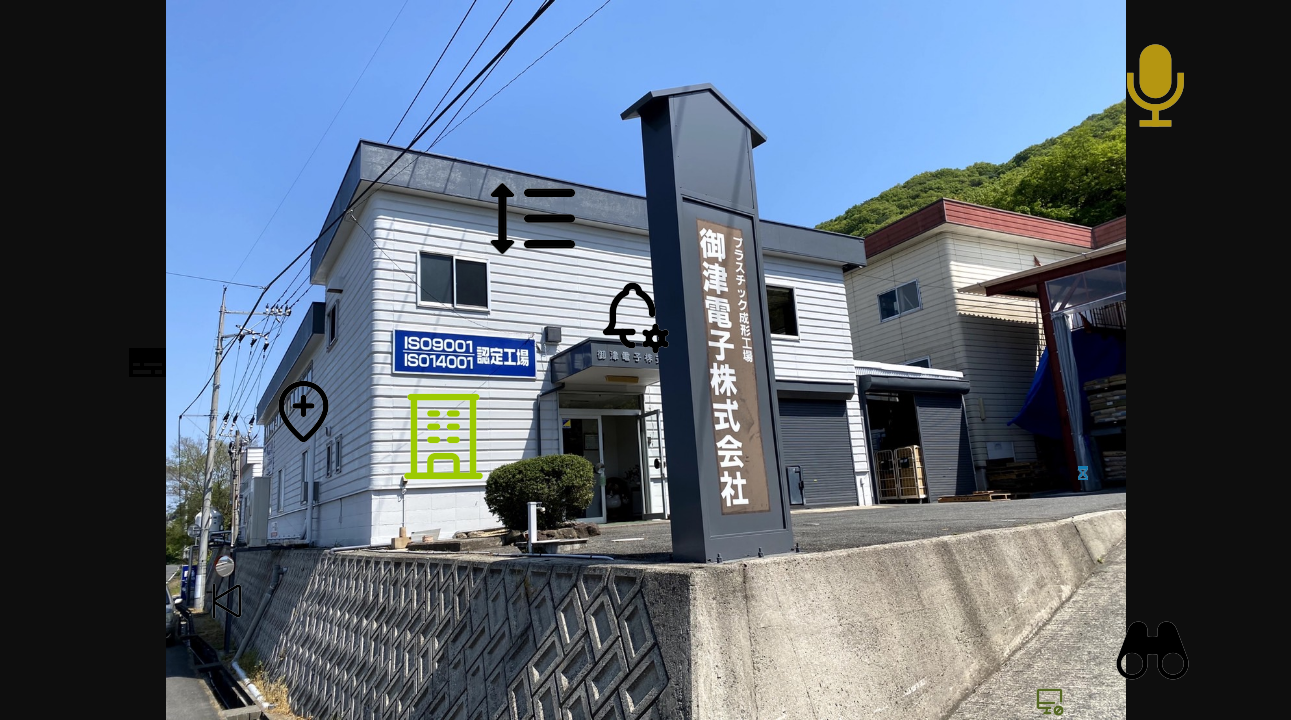  I want to click on indicates loading or processing in progress, so click(1083, 473).